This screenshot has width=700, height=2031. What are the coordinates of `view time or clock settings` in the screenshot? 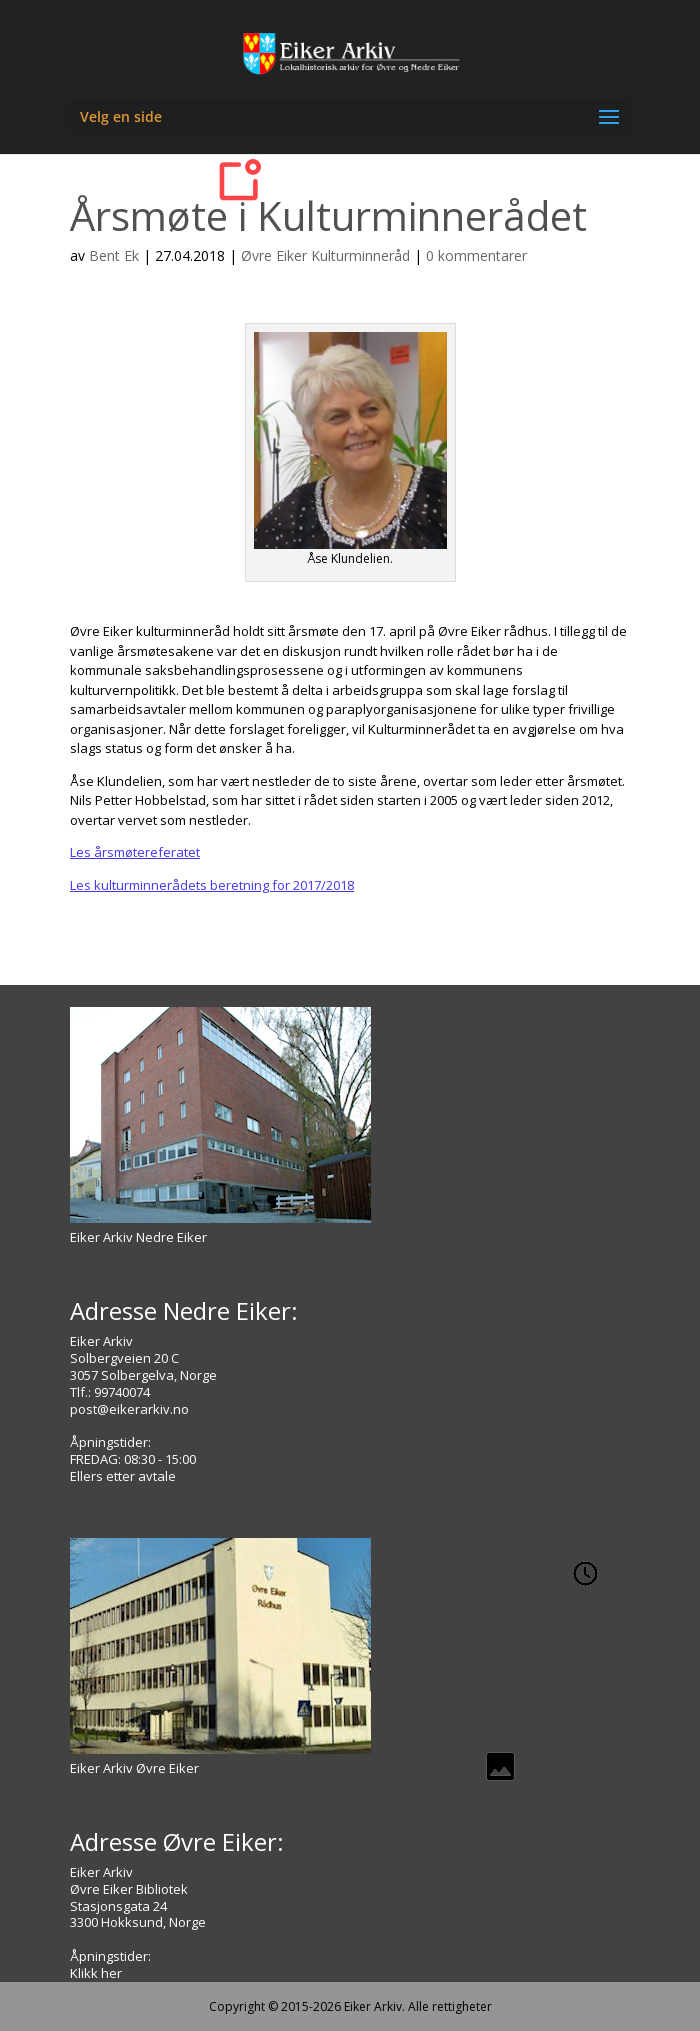 It's located at (585, 1573).